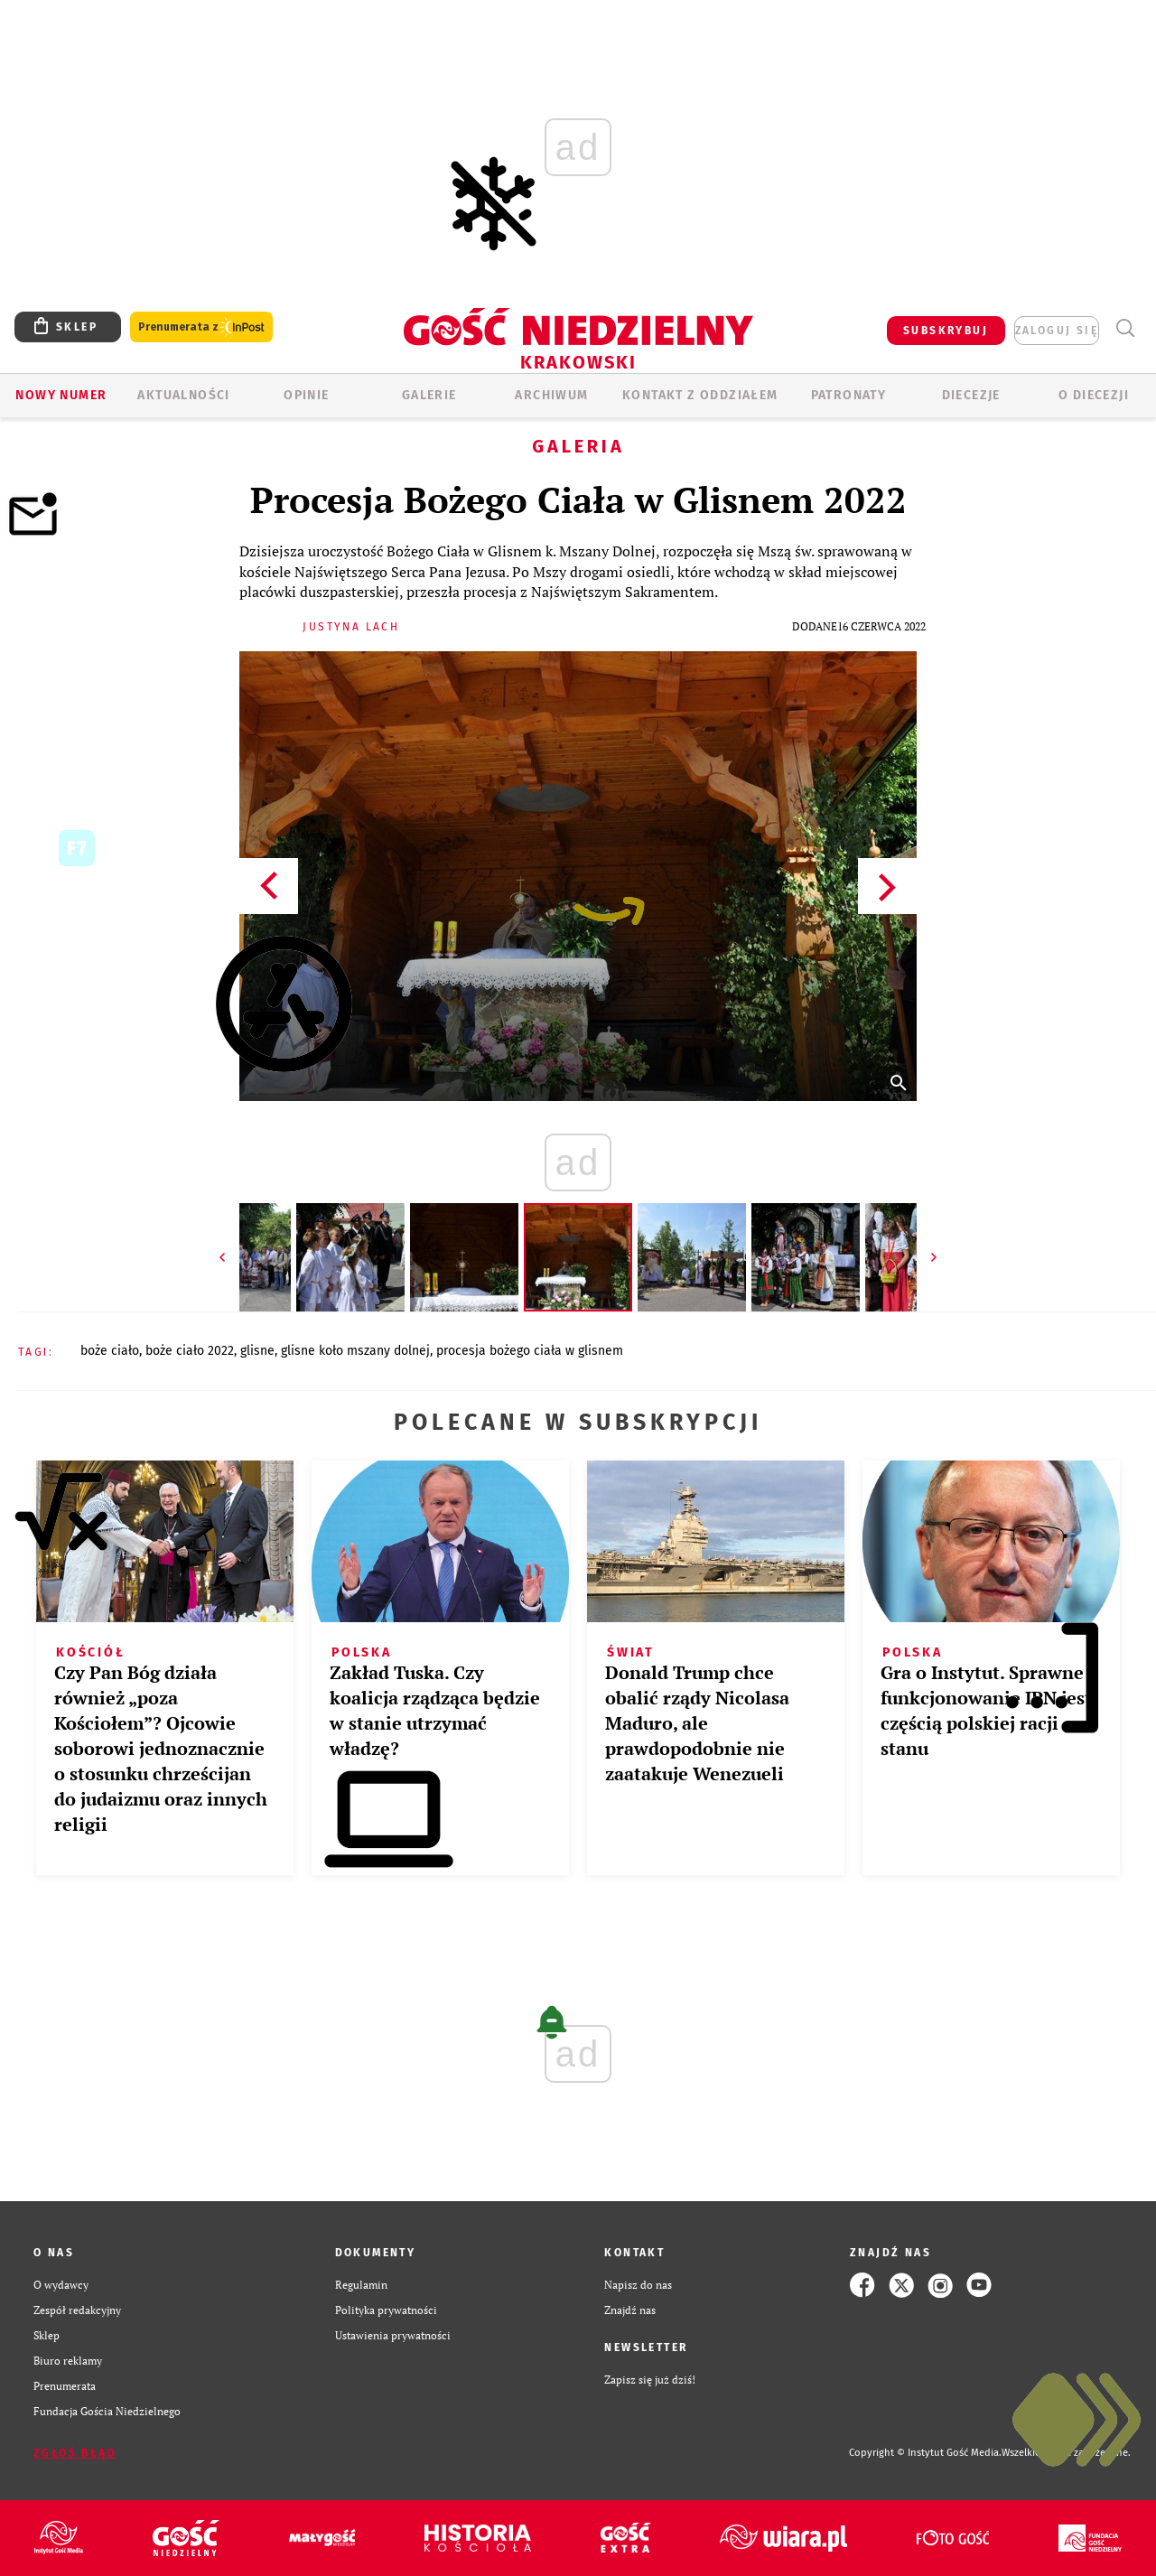  I want to click on disable cooling or air conditioning mode, so click(493, 203).